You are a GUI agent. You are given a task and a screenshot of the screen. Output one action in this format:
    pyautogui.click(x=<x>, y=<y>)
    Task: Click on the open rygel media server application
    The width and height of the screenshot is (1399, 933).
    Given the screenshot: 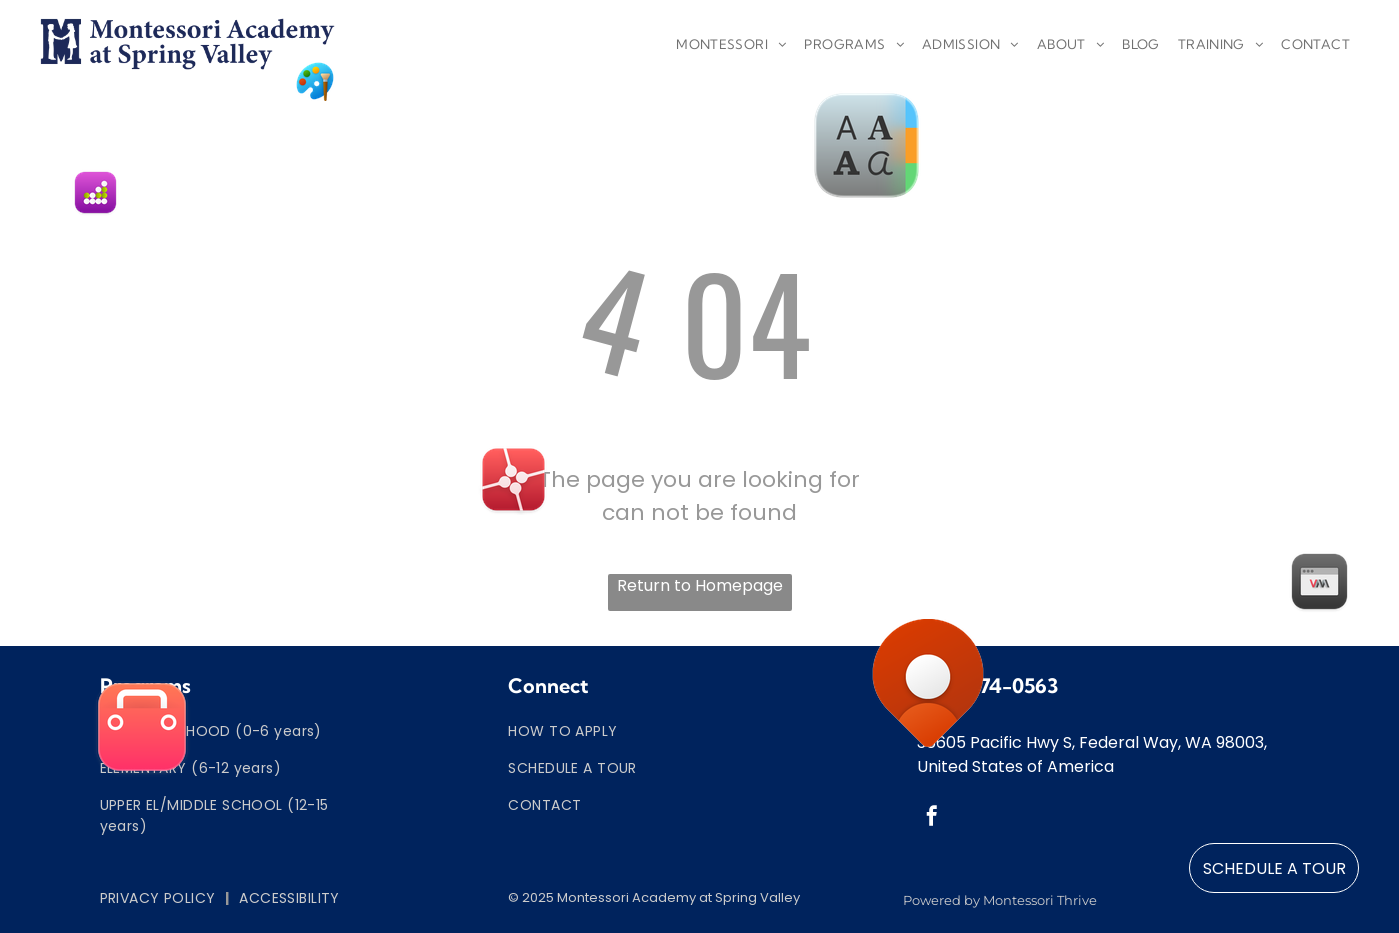 What is the action you would take?
    pyautogui.click(x=513, y=479)
    